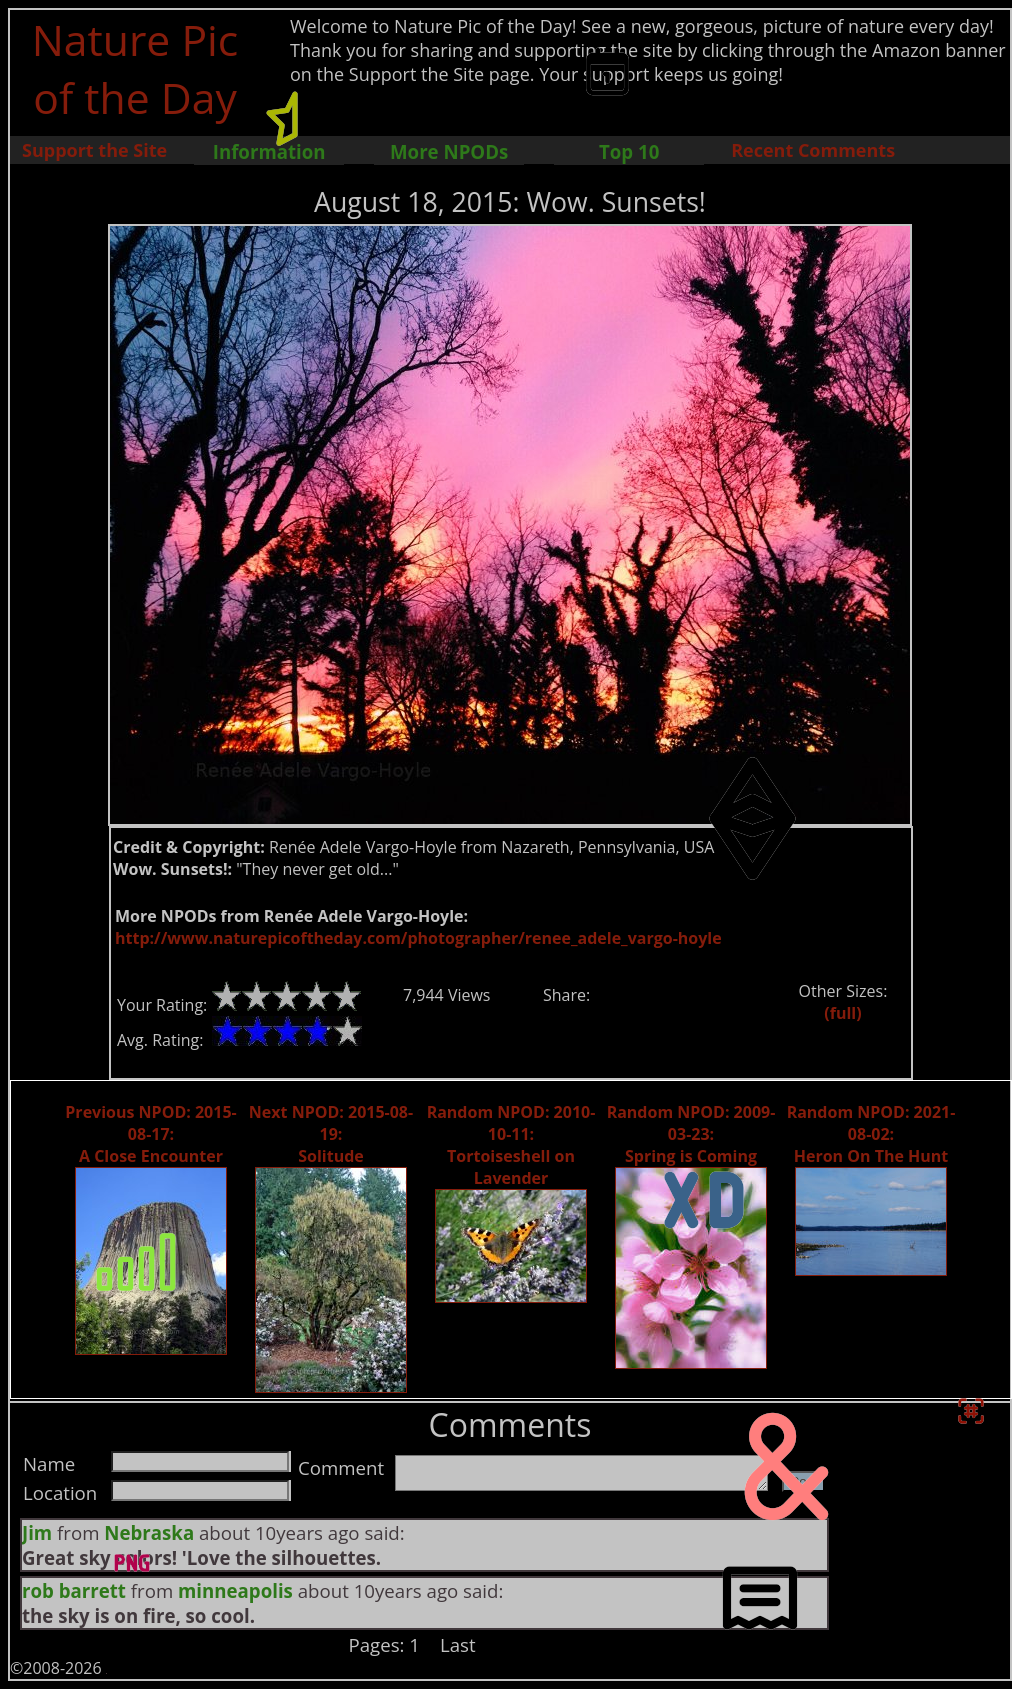  Describe the element at coordinates (971, 1411) in the screenshot. I see `scan a QR code or barcode` at that location.